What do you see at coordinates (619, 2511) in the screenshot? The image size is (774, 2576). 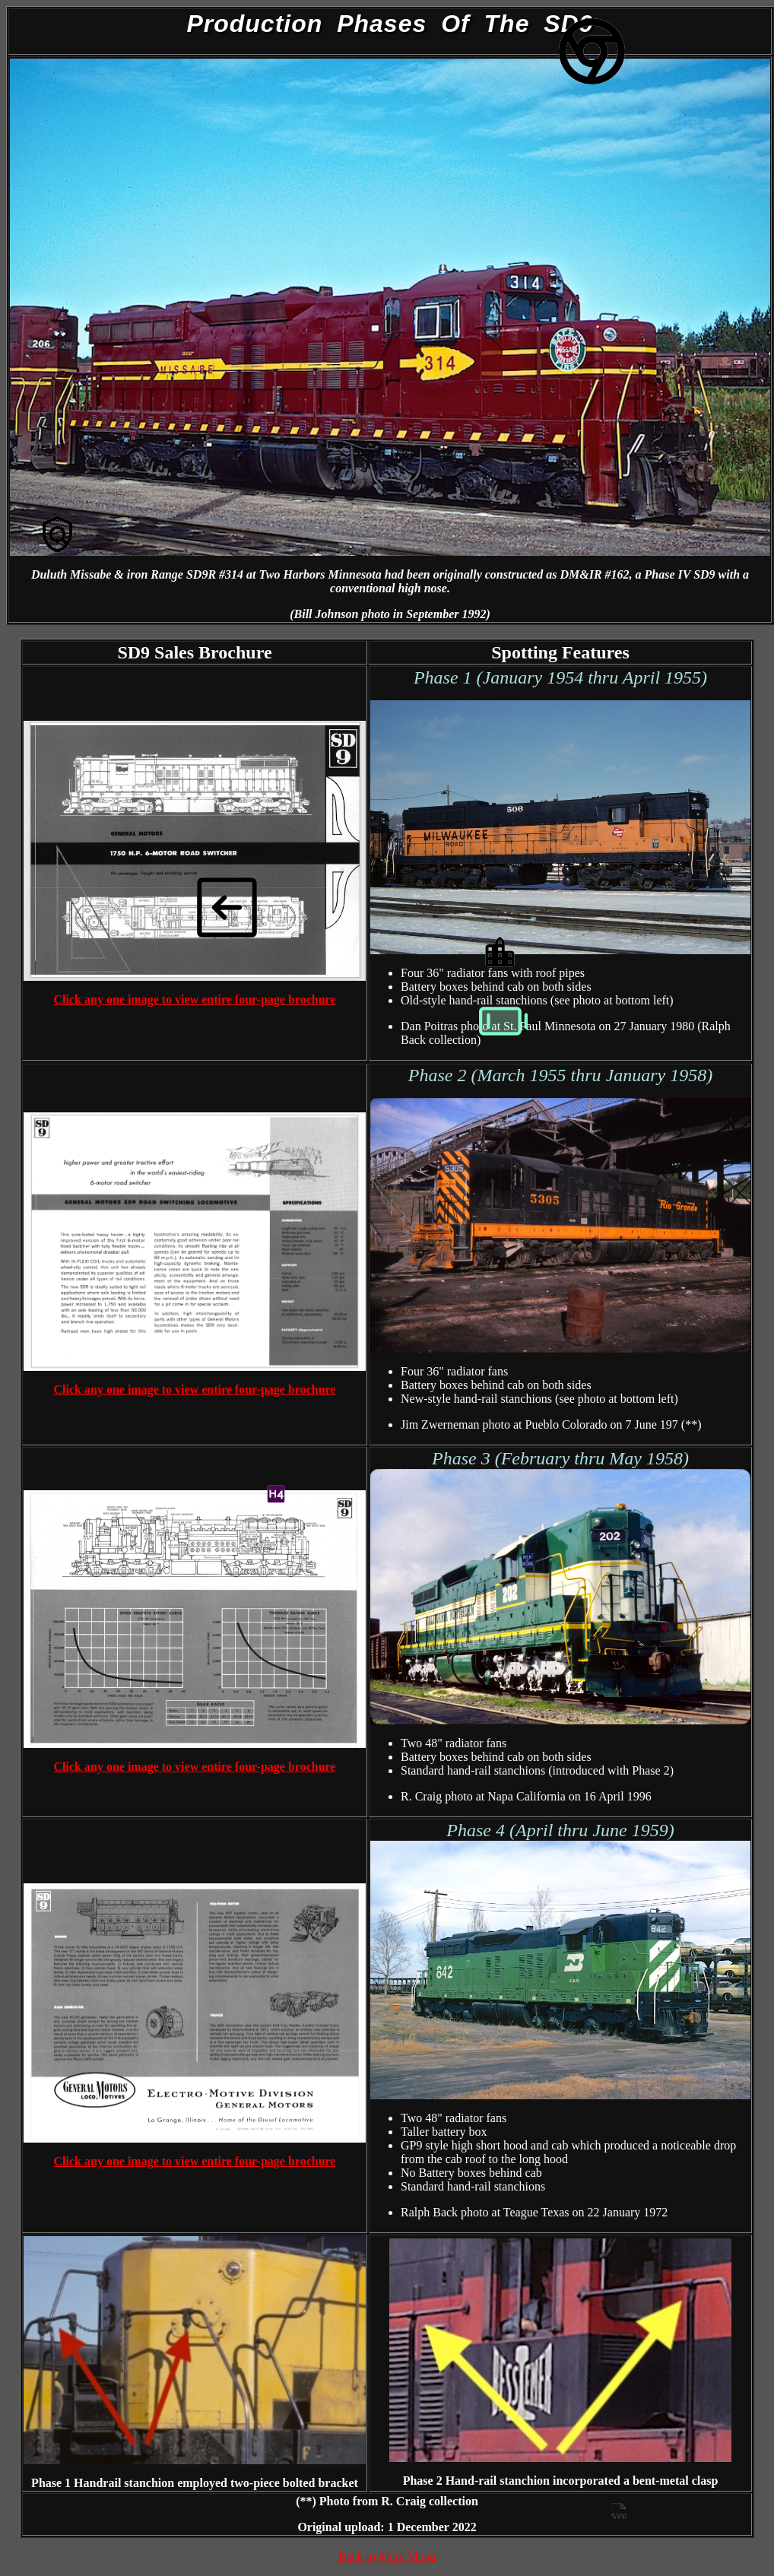 I see `open an SVG file` at bounding box center [619, 2511].